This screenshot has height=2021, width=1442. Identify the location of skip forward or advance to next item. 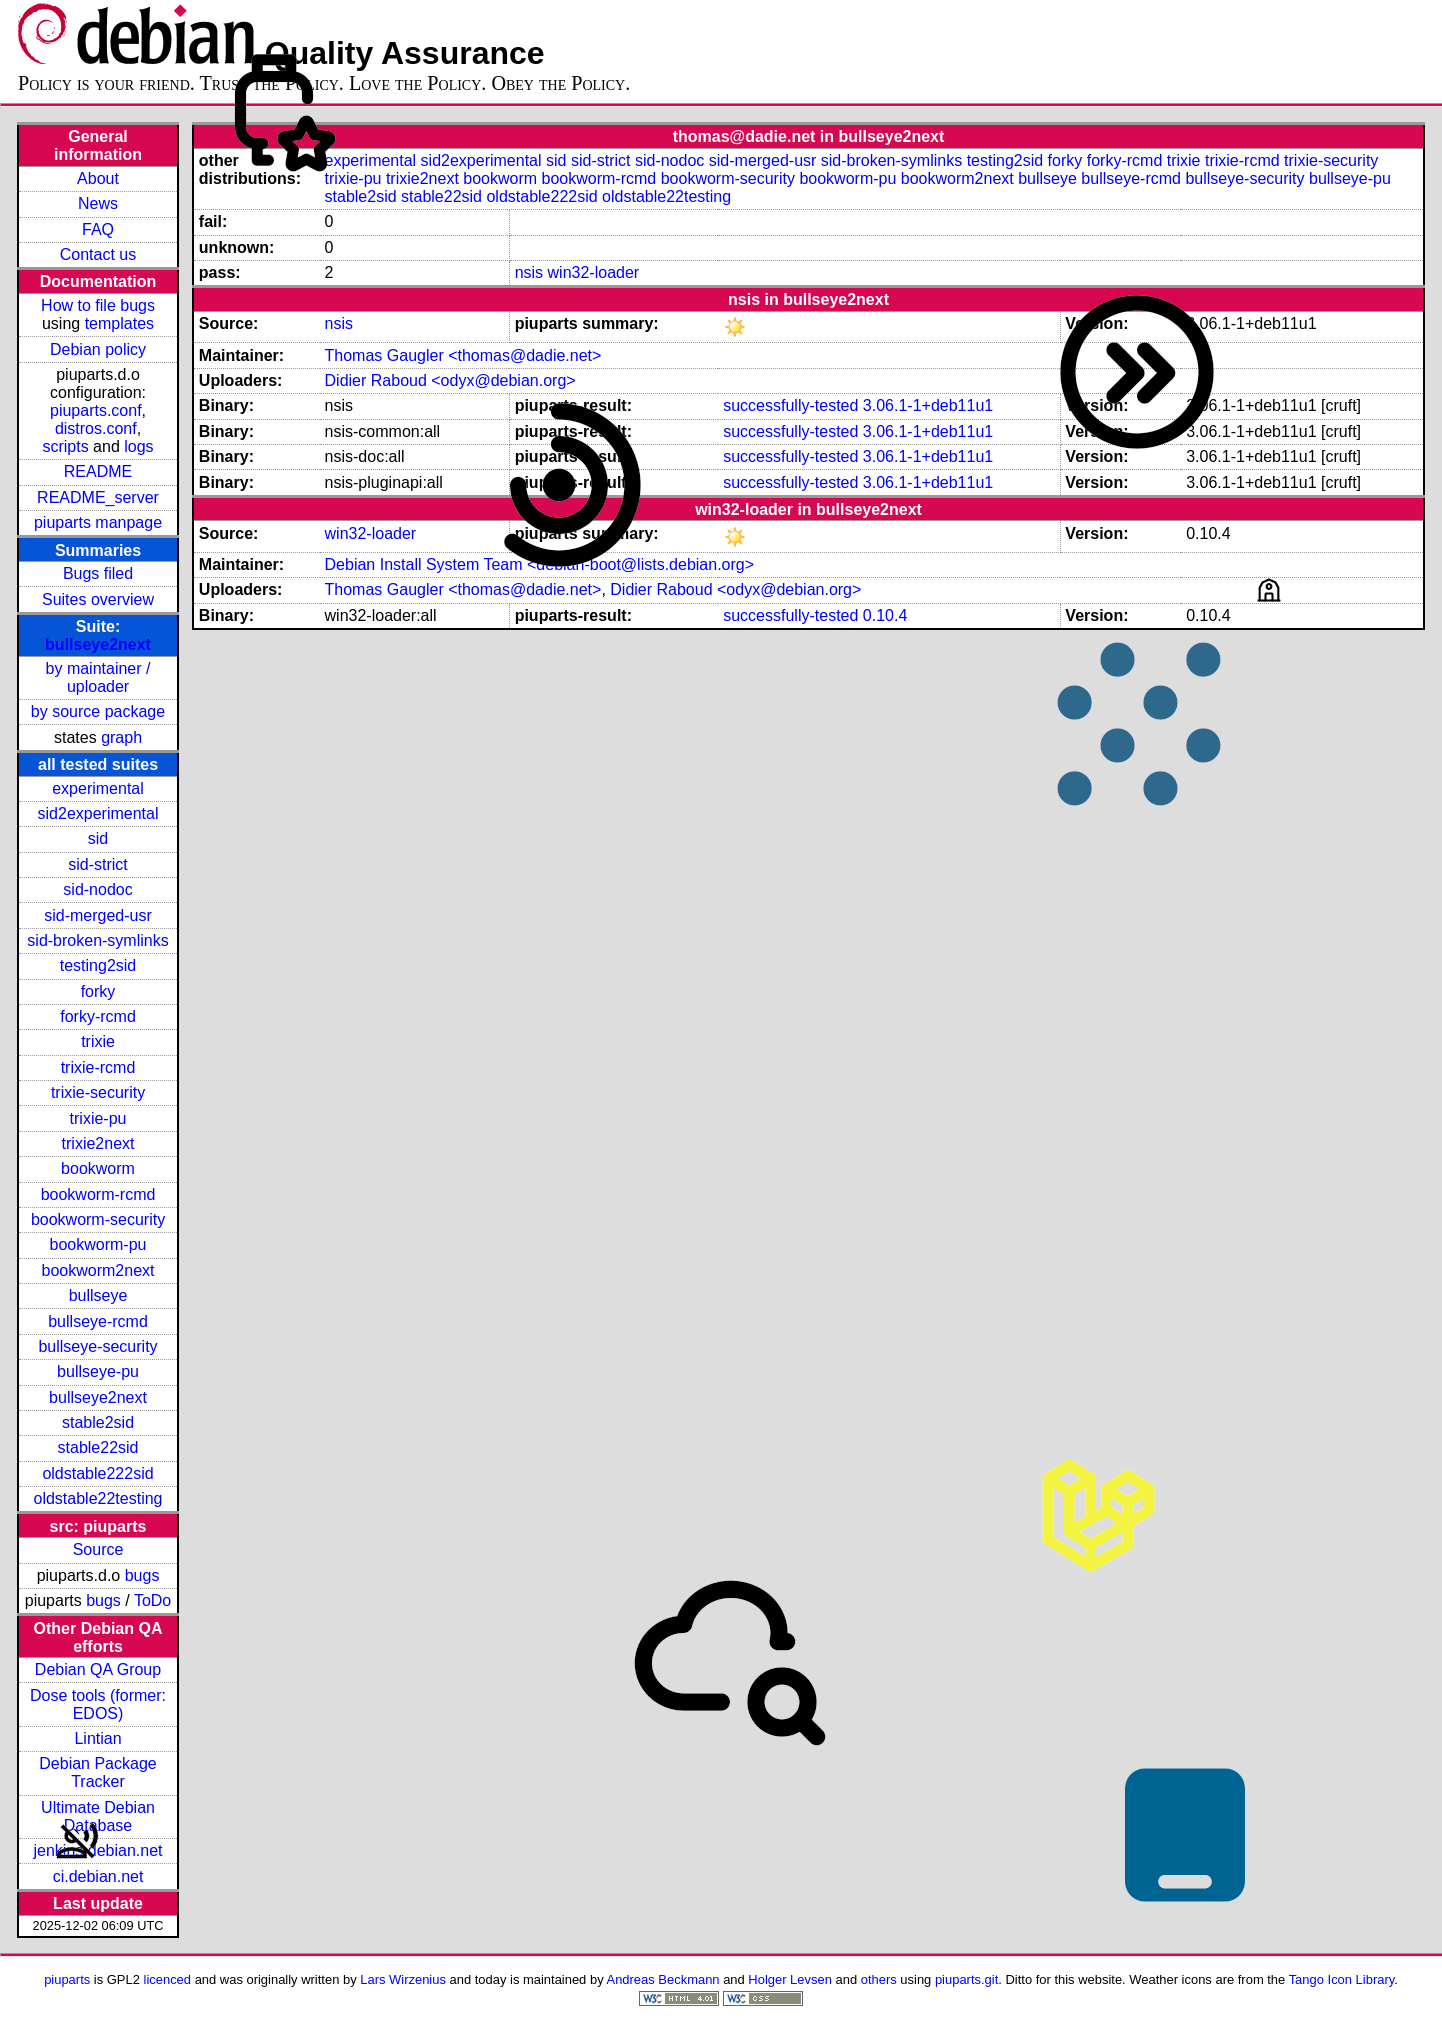
(1137, 373).